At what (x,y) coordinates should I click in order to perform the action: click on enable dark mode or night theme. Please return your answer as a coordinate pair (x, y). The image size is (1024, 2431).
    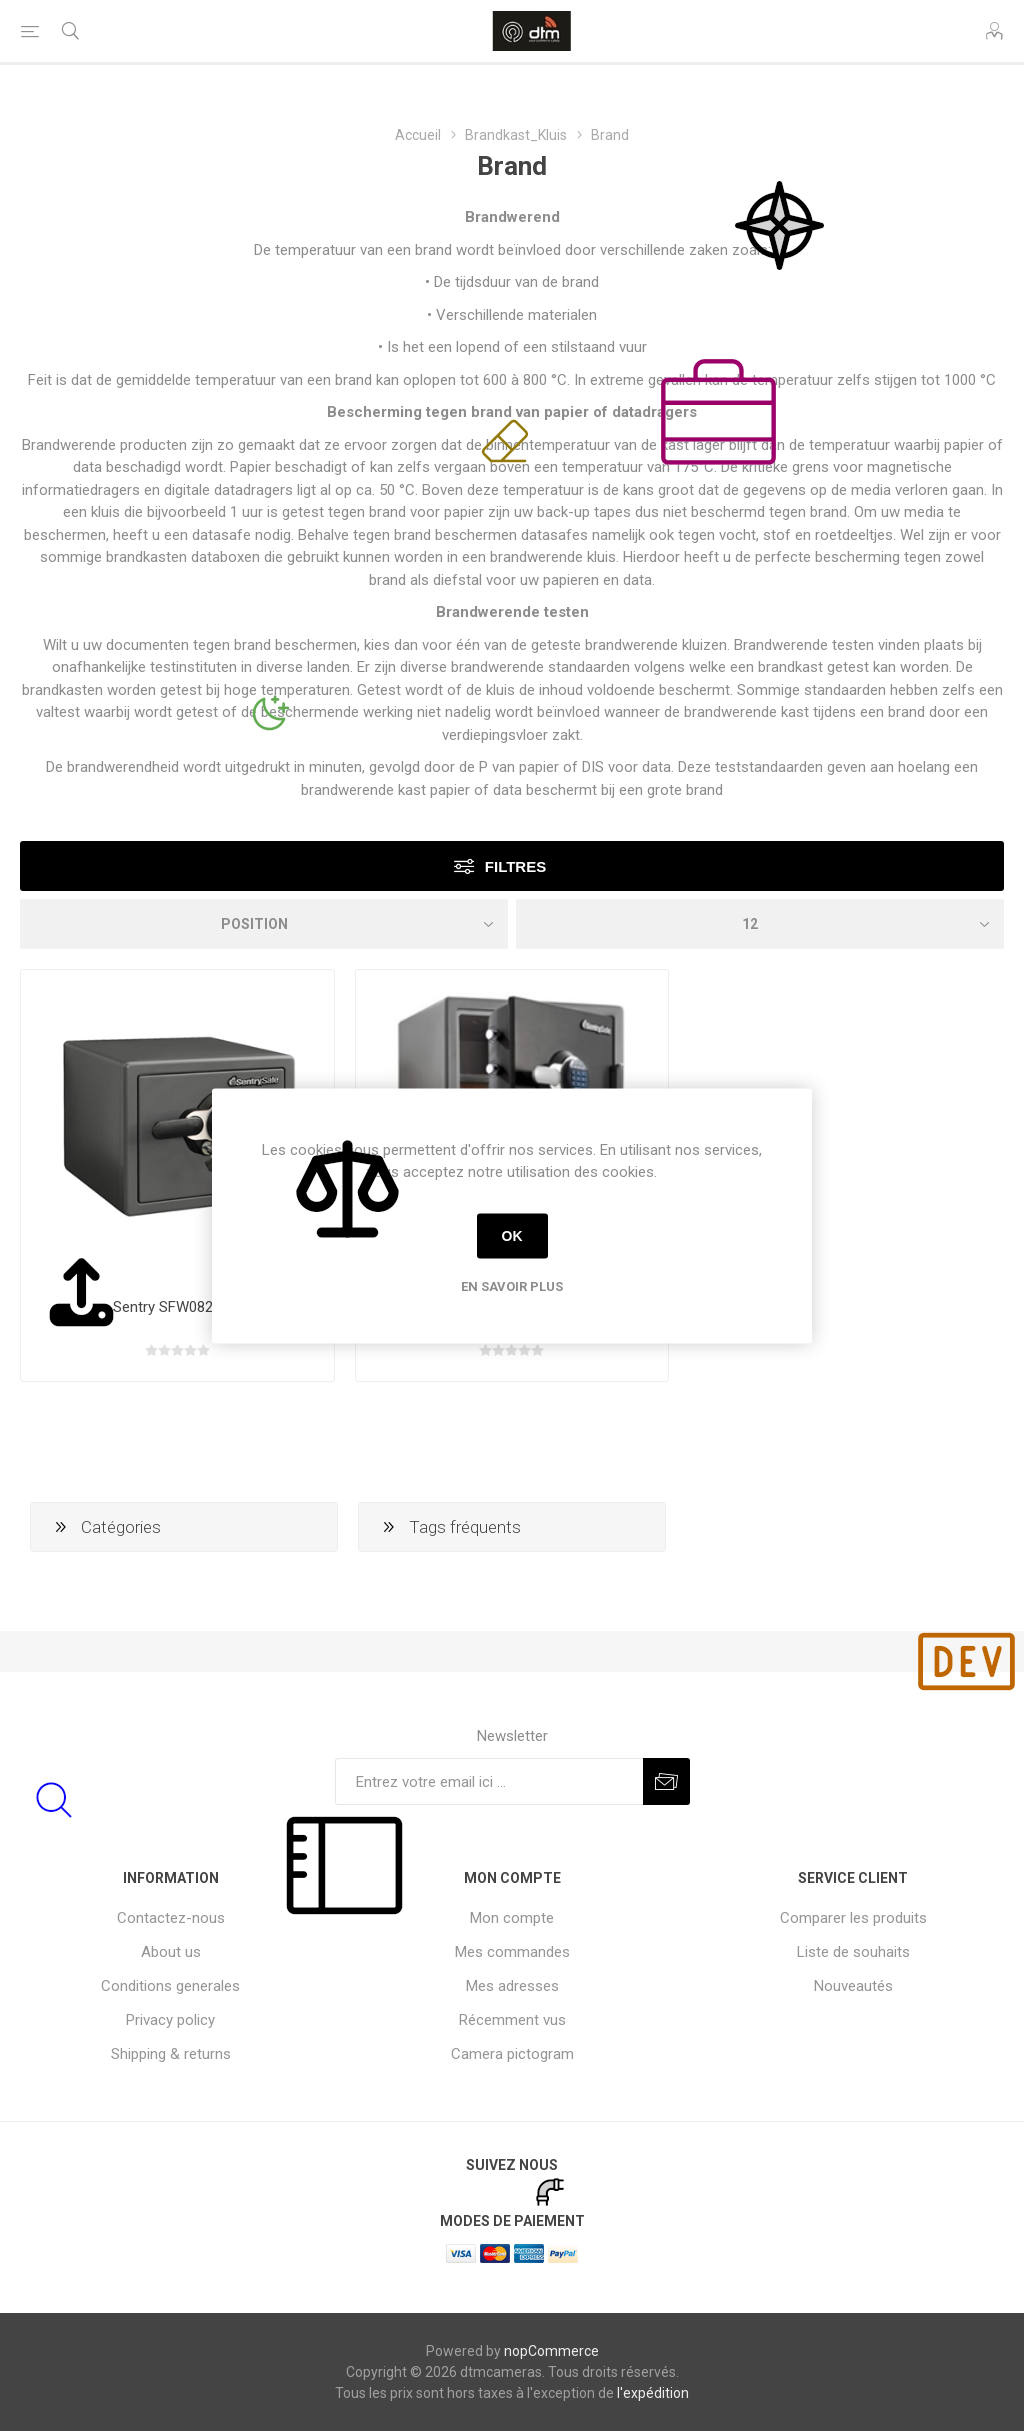
    Looking at the image, I should click on (269, 713).